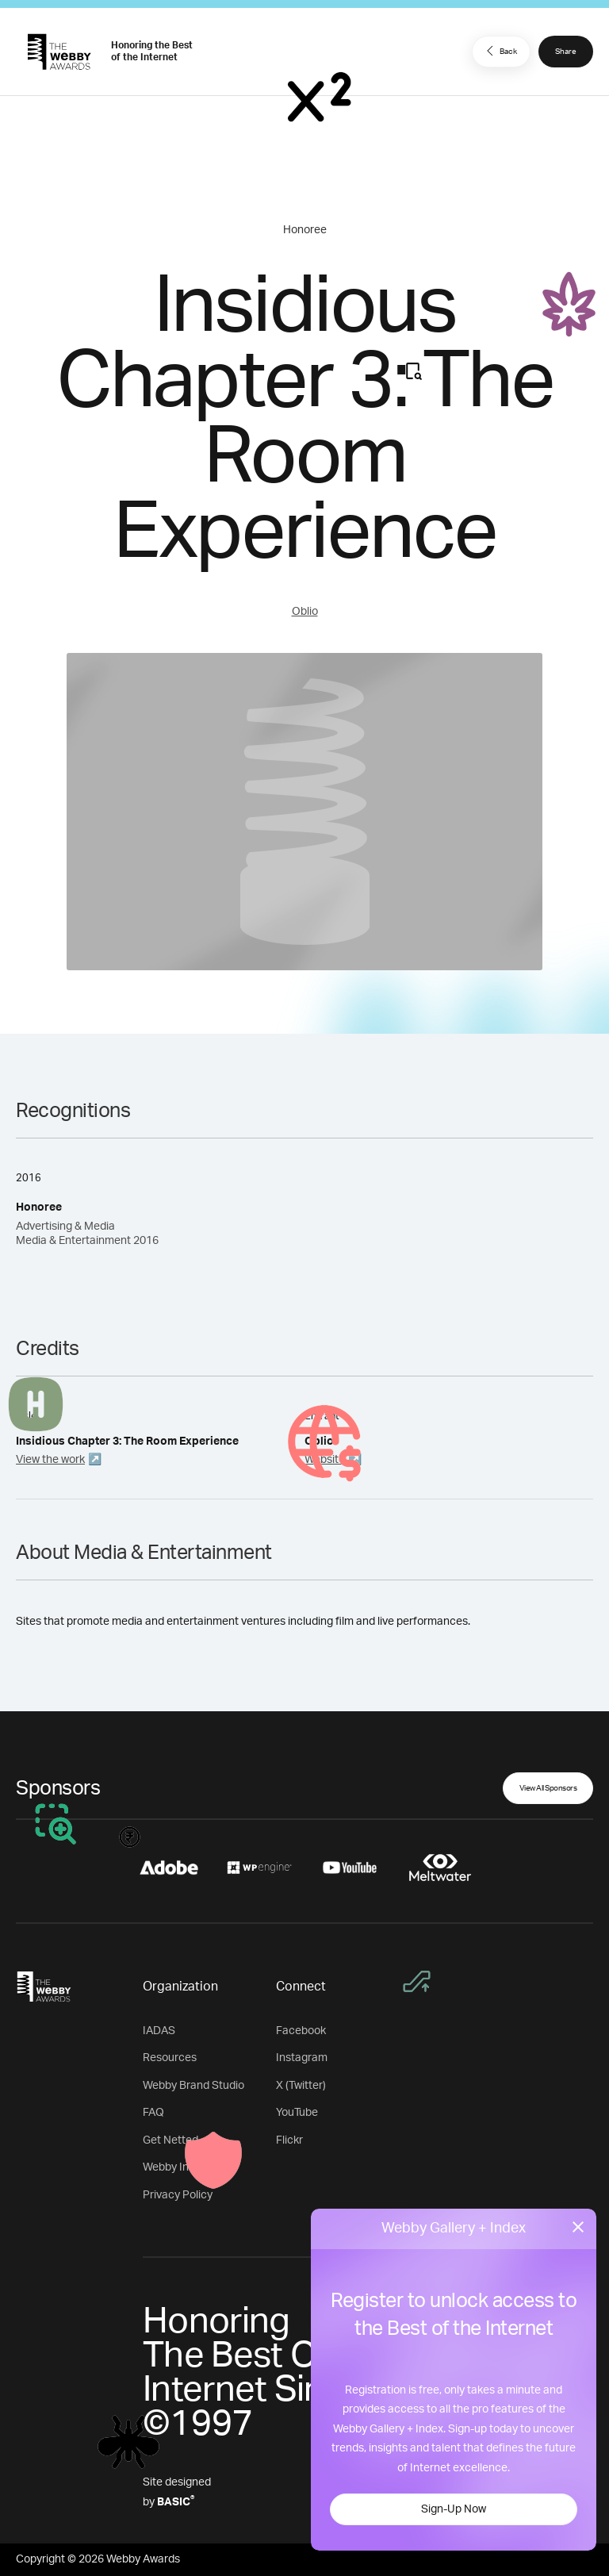 Image resolution: width=609 pixels, height=2576 pixels. I want to click on access help or support section, so click(36, 1404).